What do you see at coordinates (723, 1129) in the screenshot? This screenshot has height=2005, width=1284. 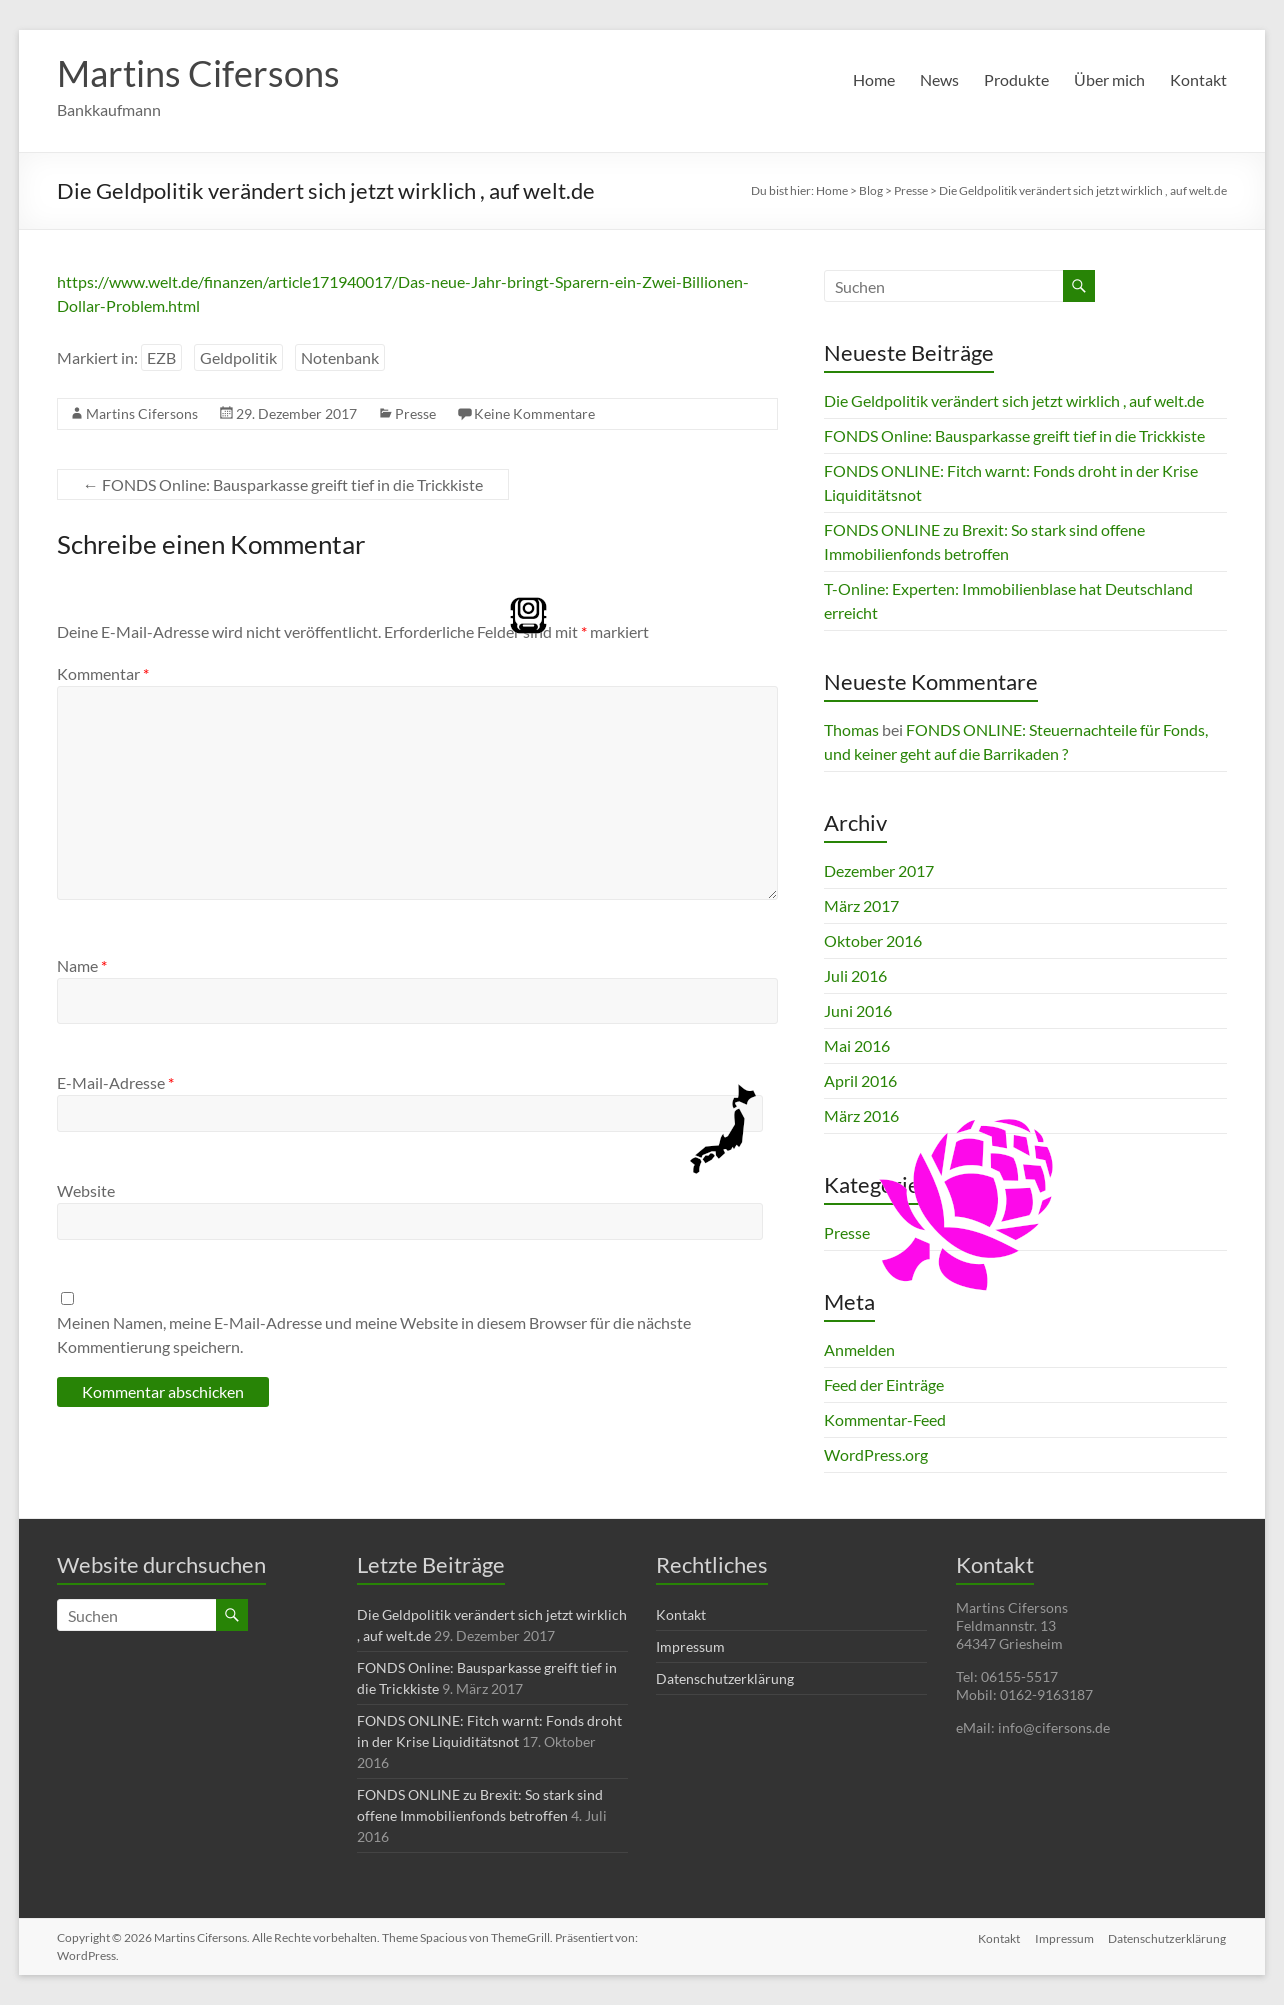 I see `select japan as your region or country` at bounding box center [723, 1129].